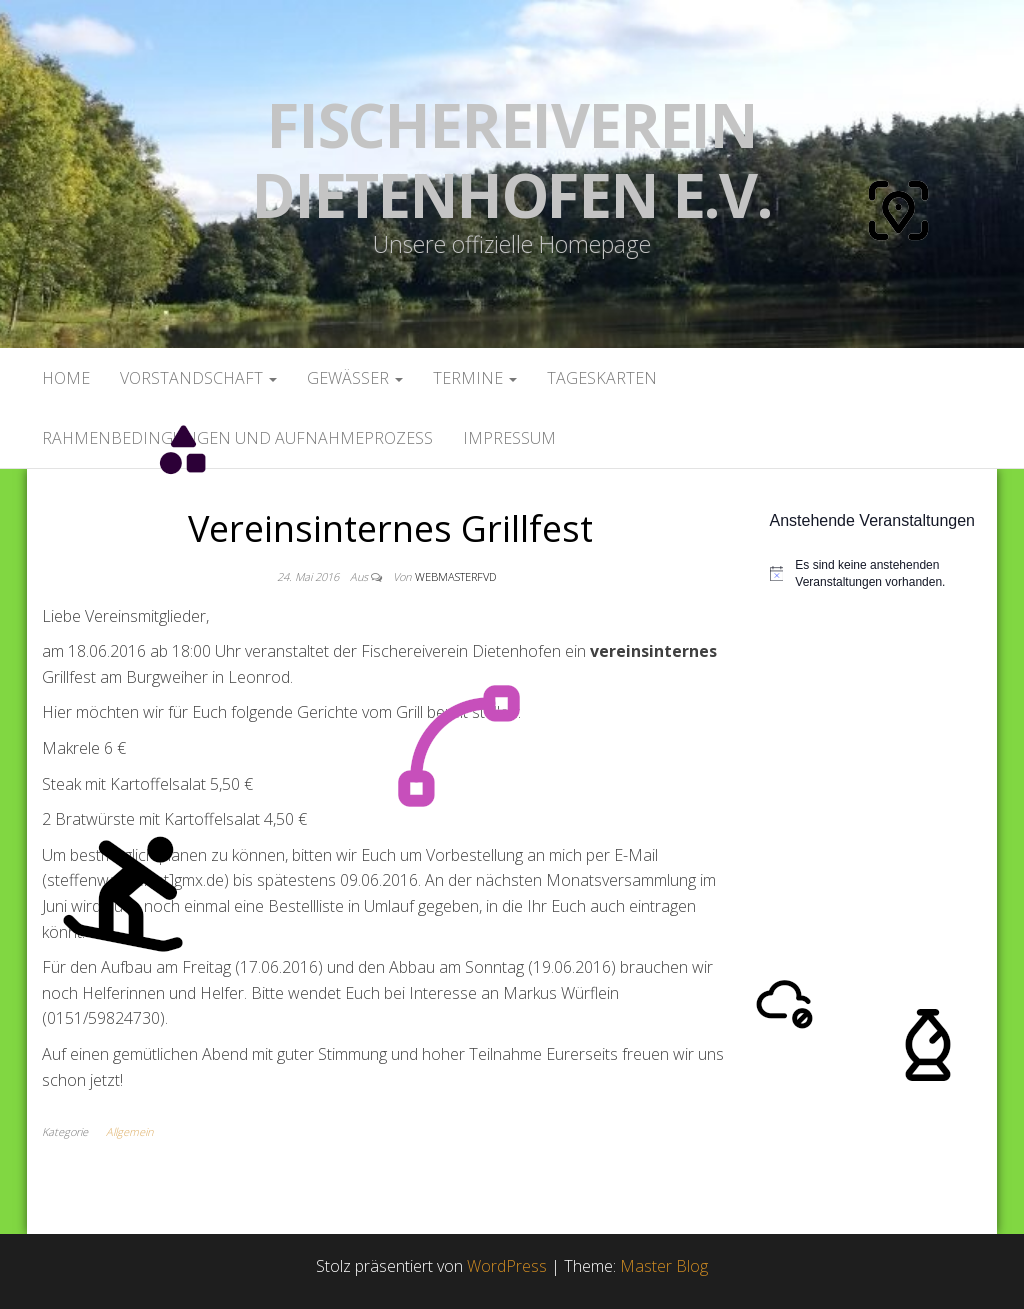  I want to click on select the bishop piece in a chess game, so click(928, 1045).